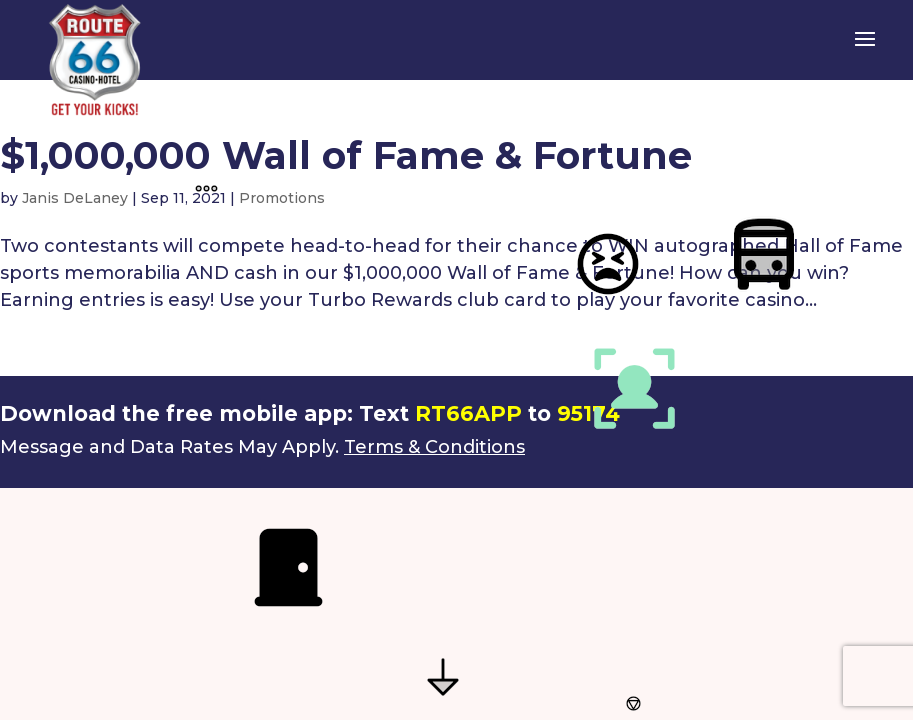 The height and width of the screenshot is (720, 913). I want to click on view bus routes and schedules, so click(764, 256).